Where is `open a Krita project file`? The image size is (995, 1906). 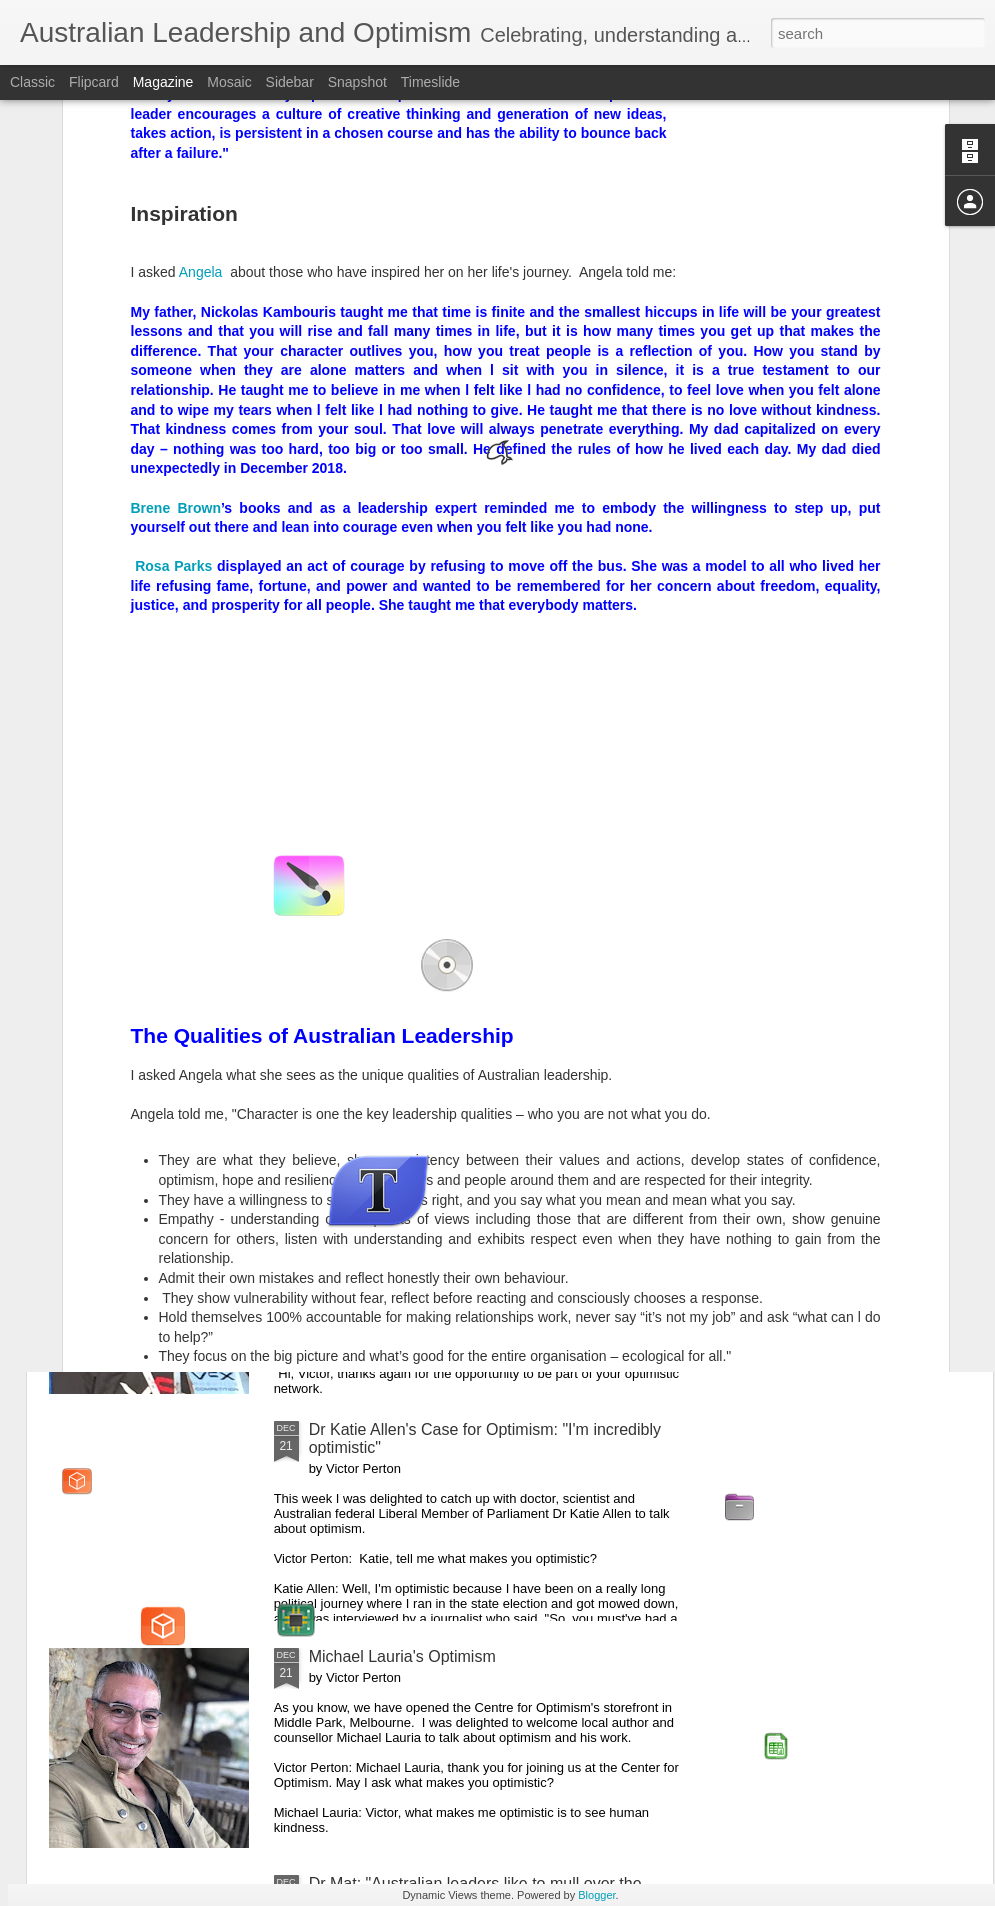 open a Krita project file is located at coordinates (309, 883).